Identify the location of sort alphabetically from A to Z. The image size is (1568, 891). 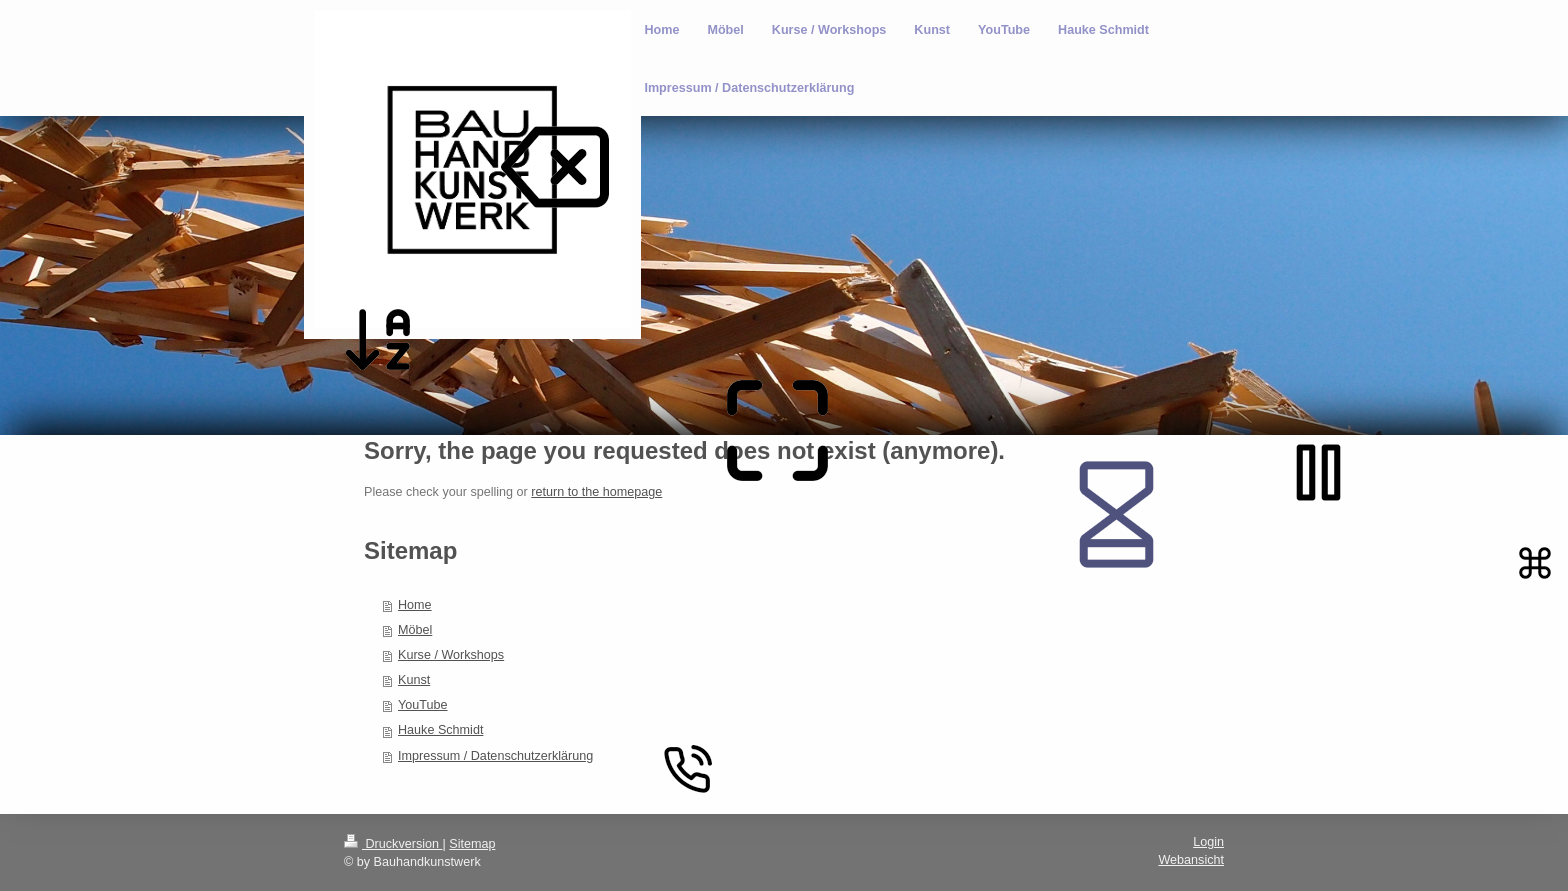
(379, 339).